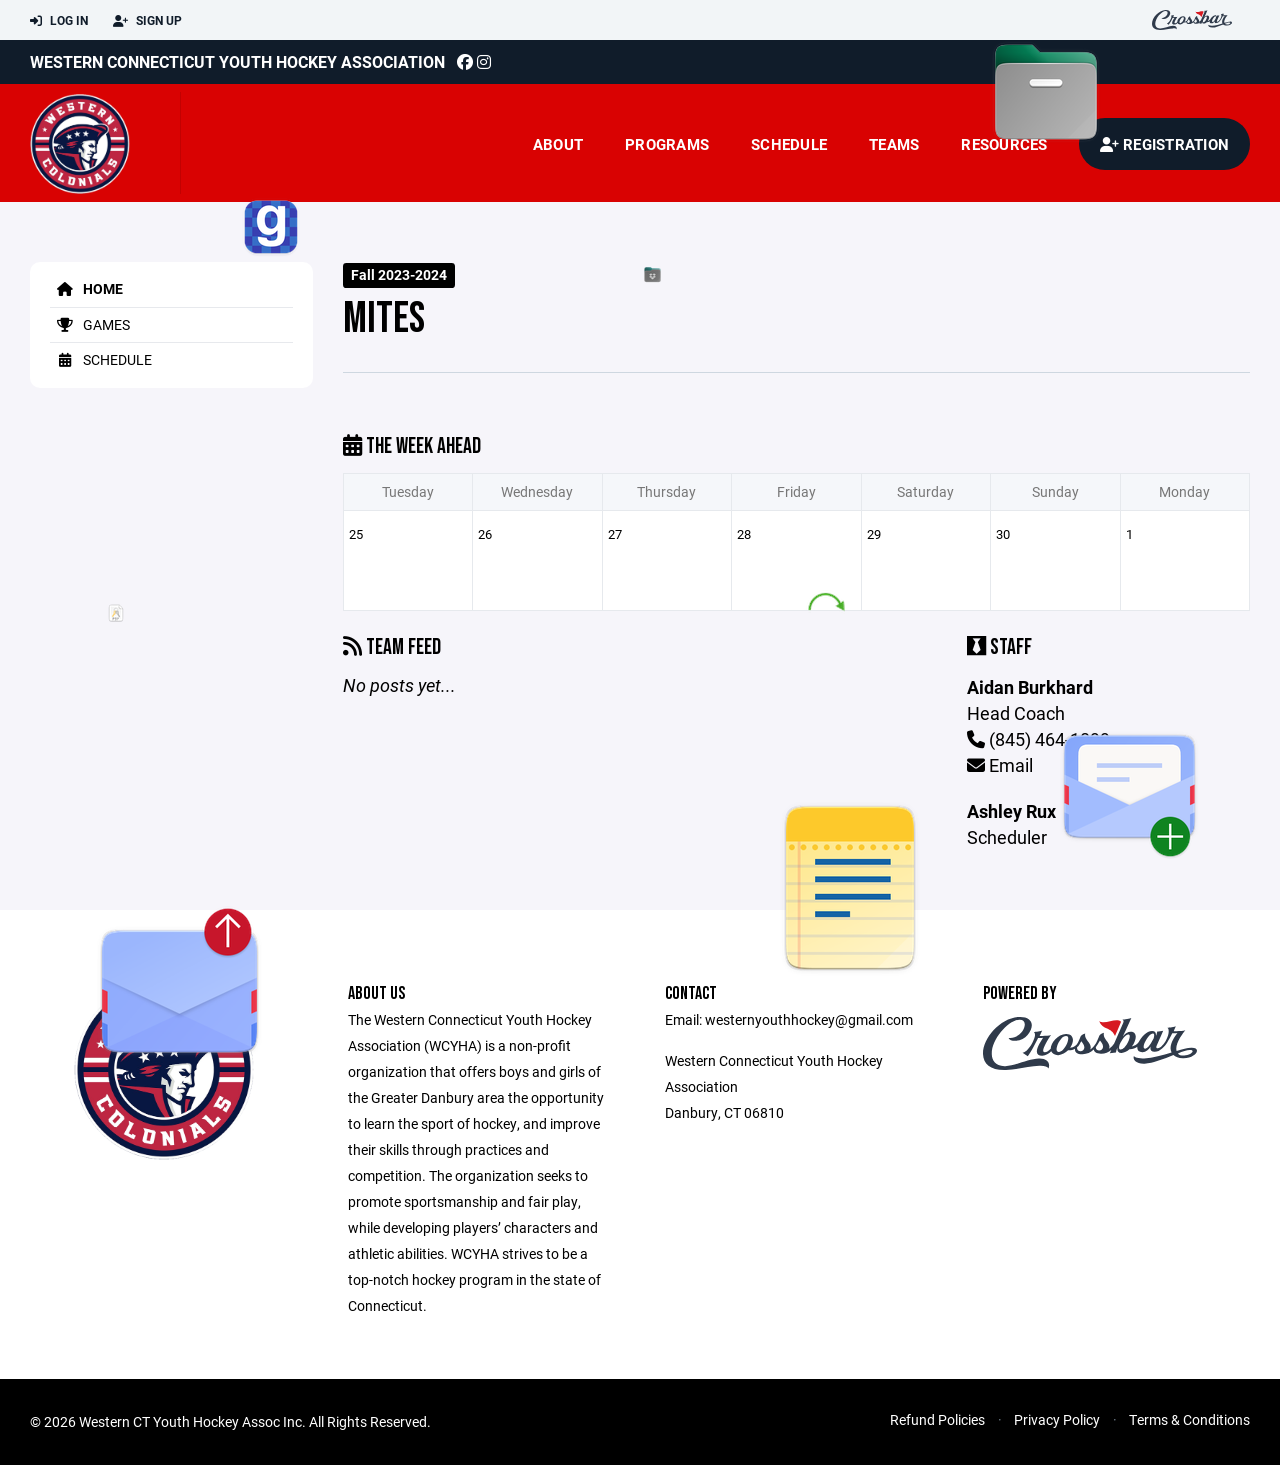  I want to click on launch garry's mod game, so click(271, 227).